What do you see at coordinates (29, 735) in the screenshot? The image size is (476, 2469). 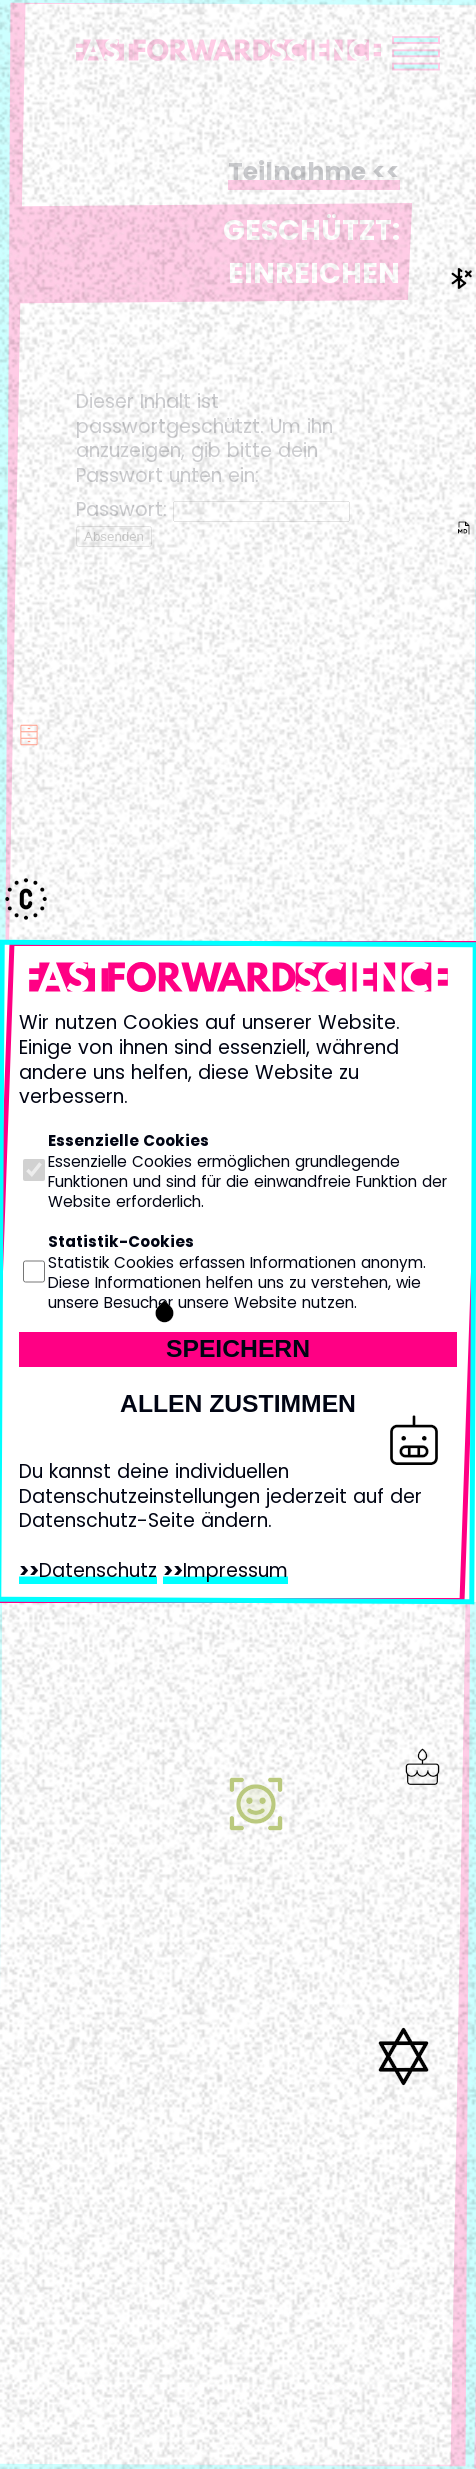 I see `access storage or file organization` at bounding box center [29, 735].